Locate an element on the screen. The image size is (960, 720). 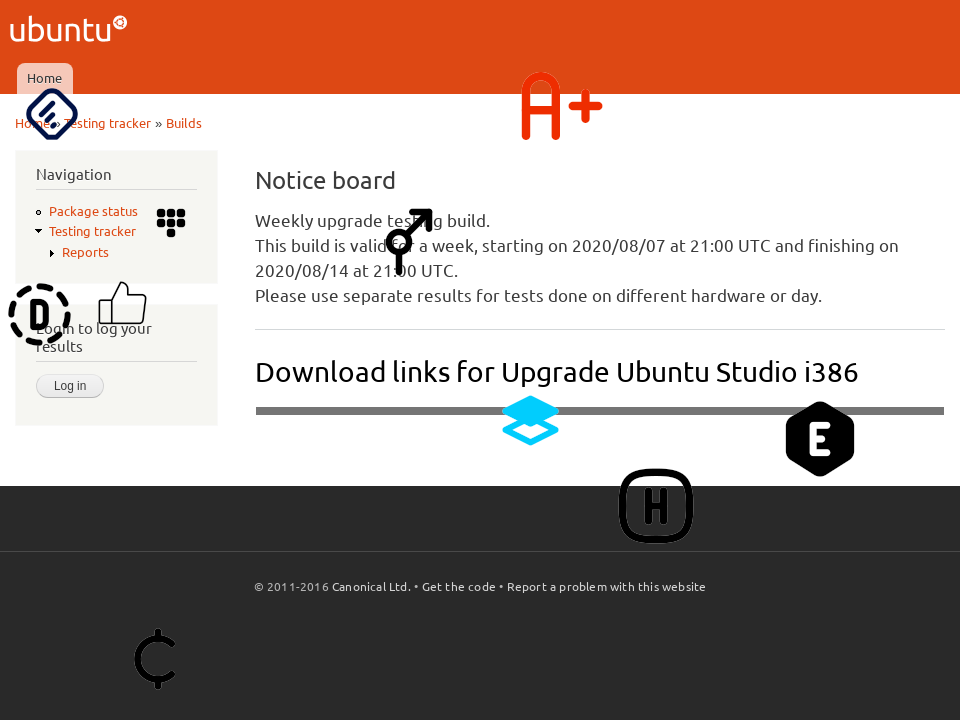
open the phone dialpad is located at coordinates (171, 223).